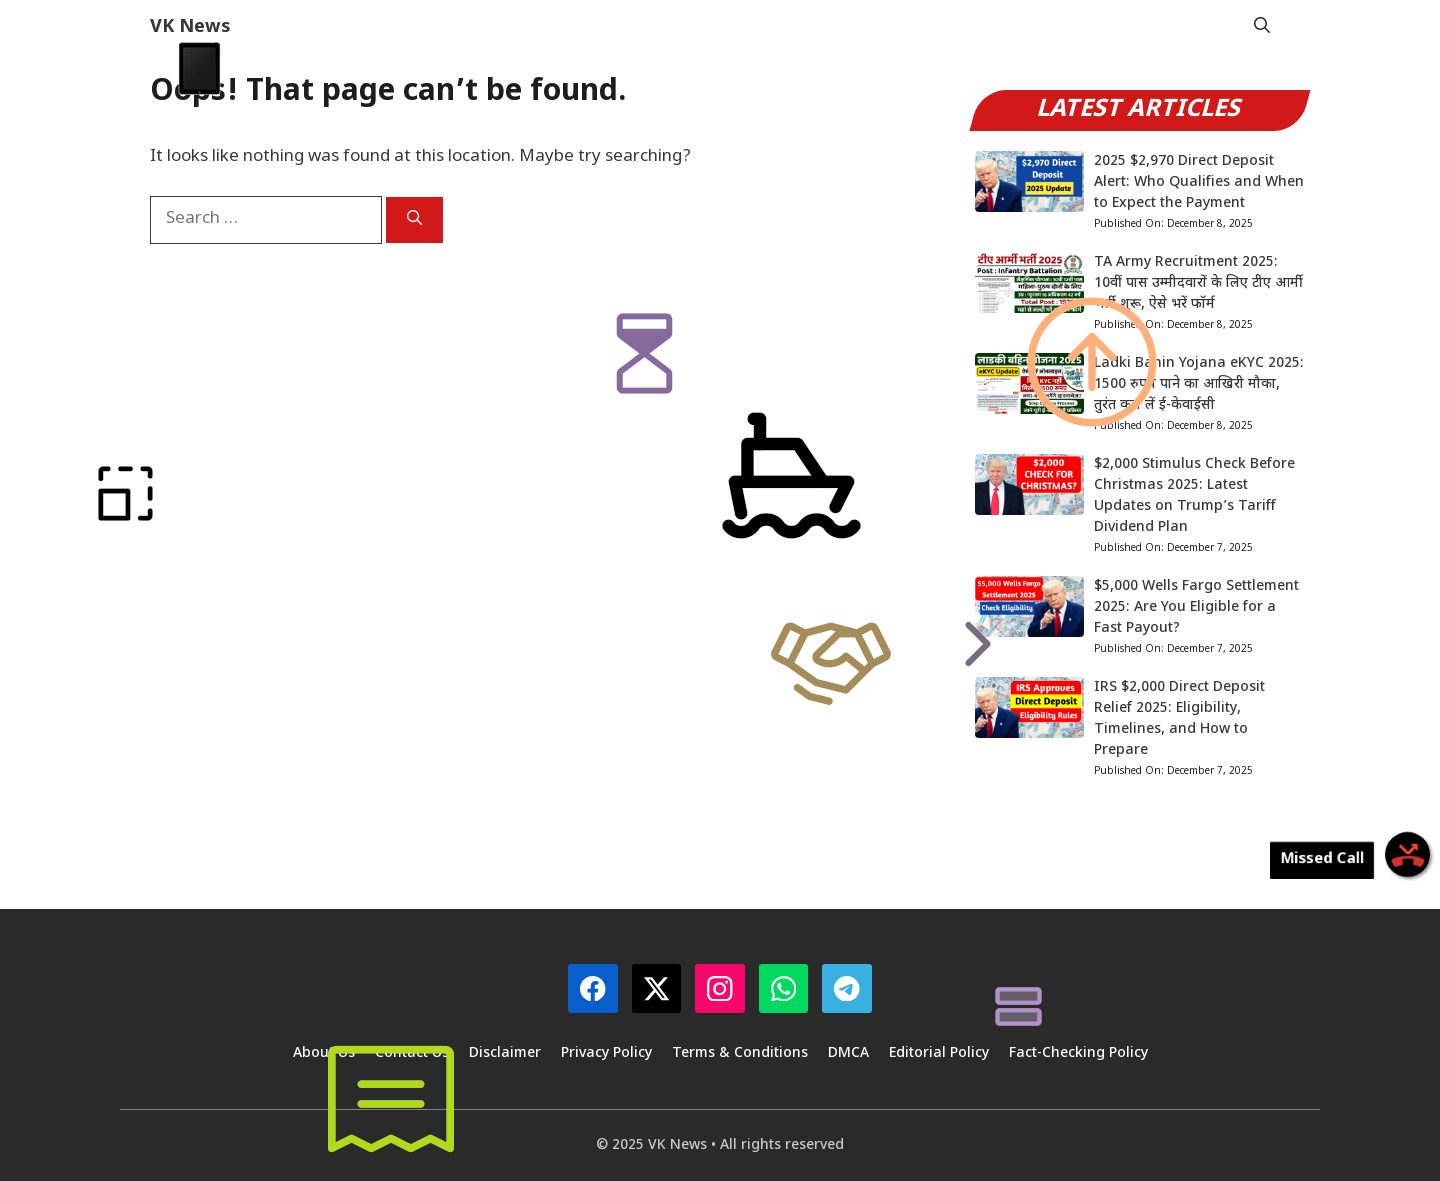 This screenshot has width=1440, height=1181. Describe the element at coordinates (831, 660) in the screenshot. I see `indicates a partnership or collaboration feature` at that location.